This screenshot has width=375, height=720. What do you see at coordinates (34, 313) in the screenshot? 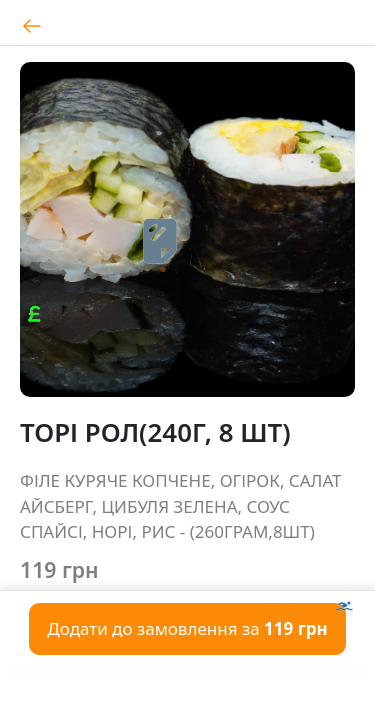
I see `indicates british pound sterling currency` at bounding box center [34, 313].